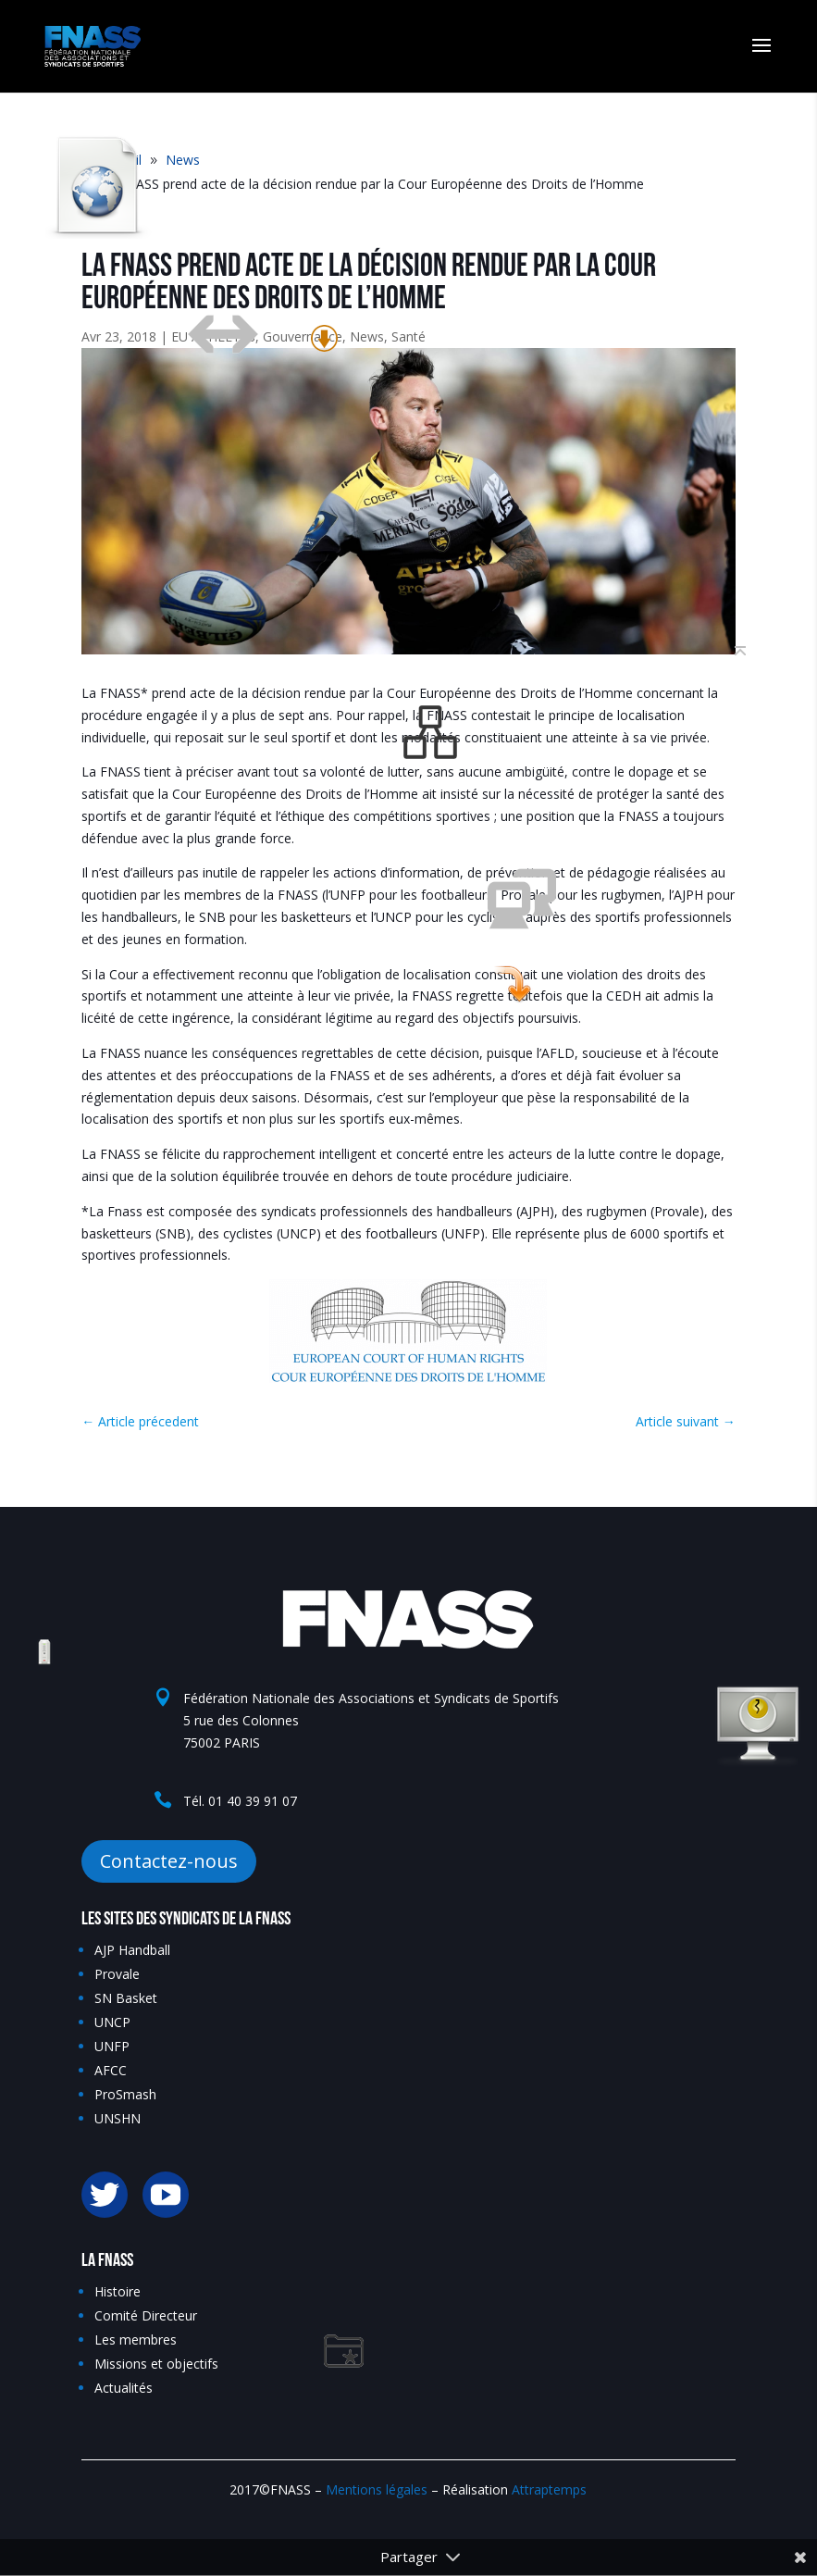 This screenshot has width=817, height=2576. What do you see at coordinates (99, 185) in the screenshot?
I see `an HTML or web page file` at bounding box center [99, 185].